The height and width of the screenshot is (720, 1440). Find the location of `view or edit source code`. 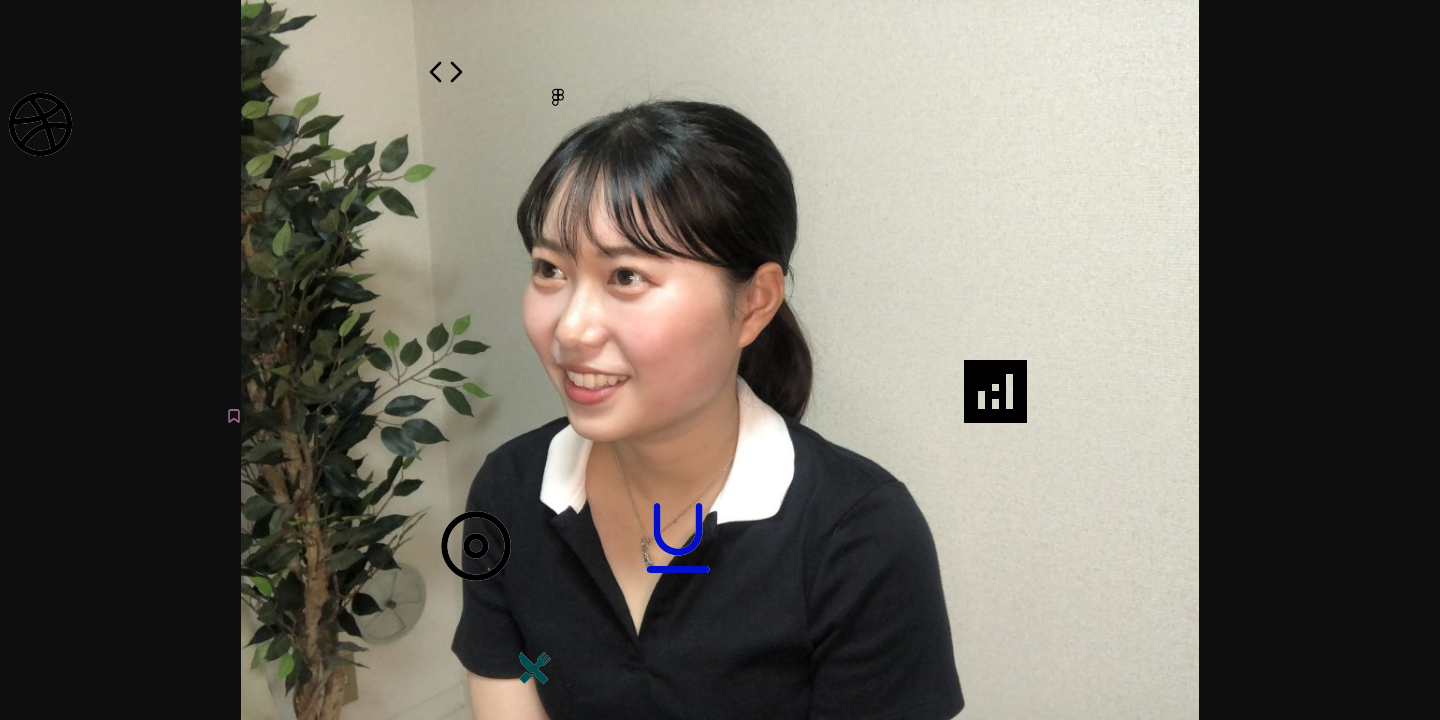

view or edit source code is located at coordinates (446, 72).